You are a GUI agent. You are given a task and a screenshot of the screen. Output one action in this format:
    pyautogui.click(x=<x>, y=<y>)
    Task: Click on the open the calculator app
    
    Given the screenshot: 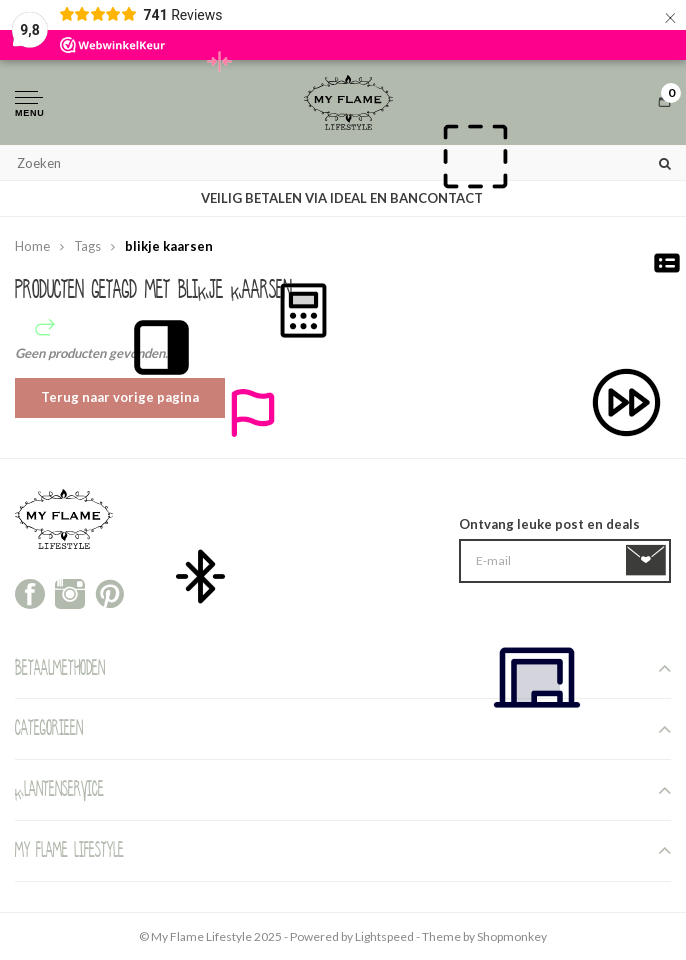 What is the action you would take?
    pyautogui.click(x=303, y=310)
    